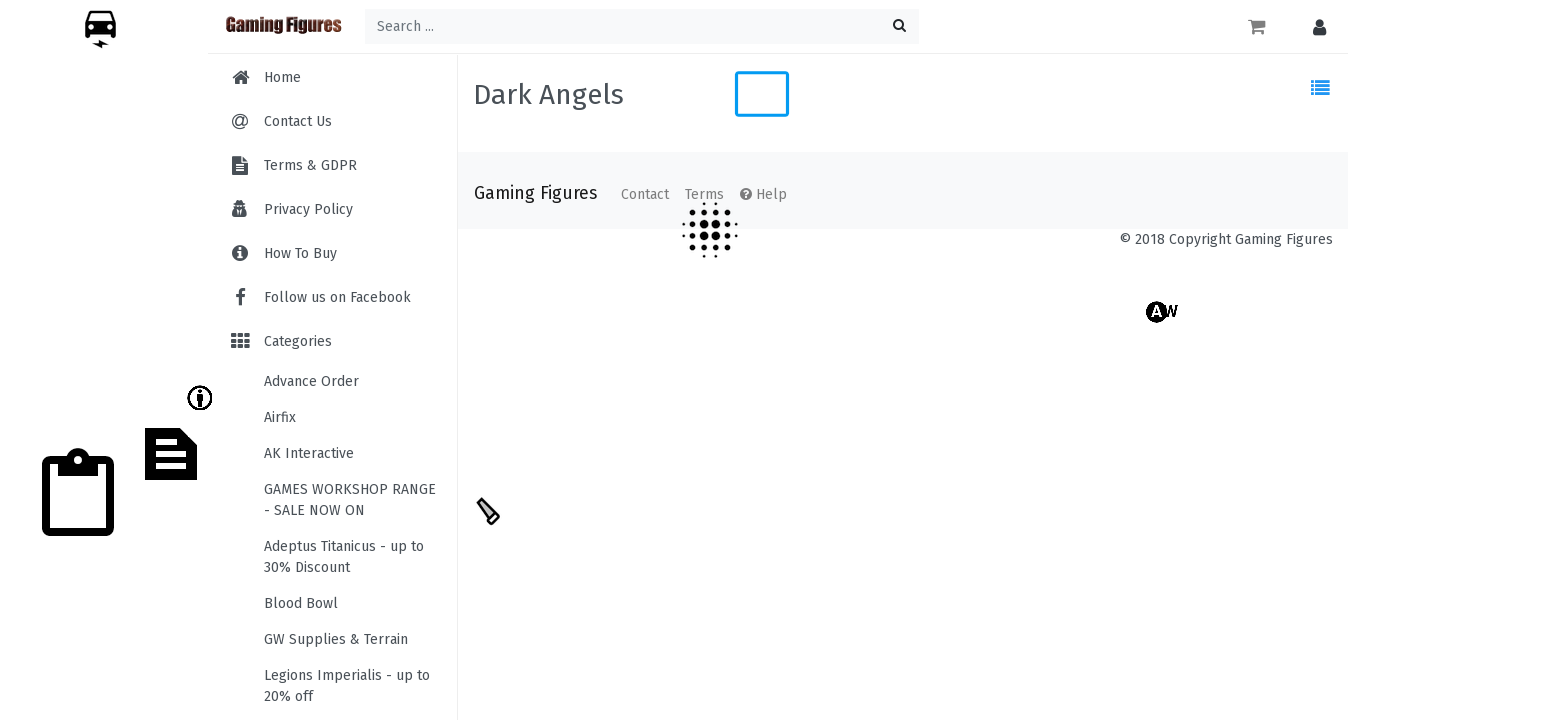 This screenshot has height=720, width=1556. I want to click on paste content from clipboard, so click(78, 496).